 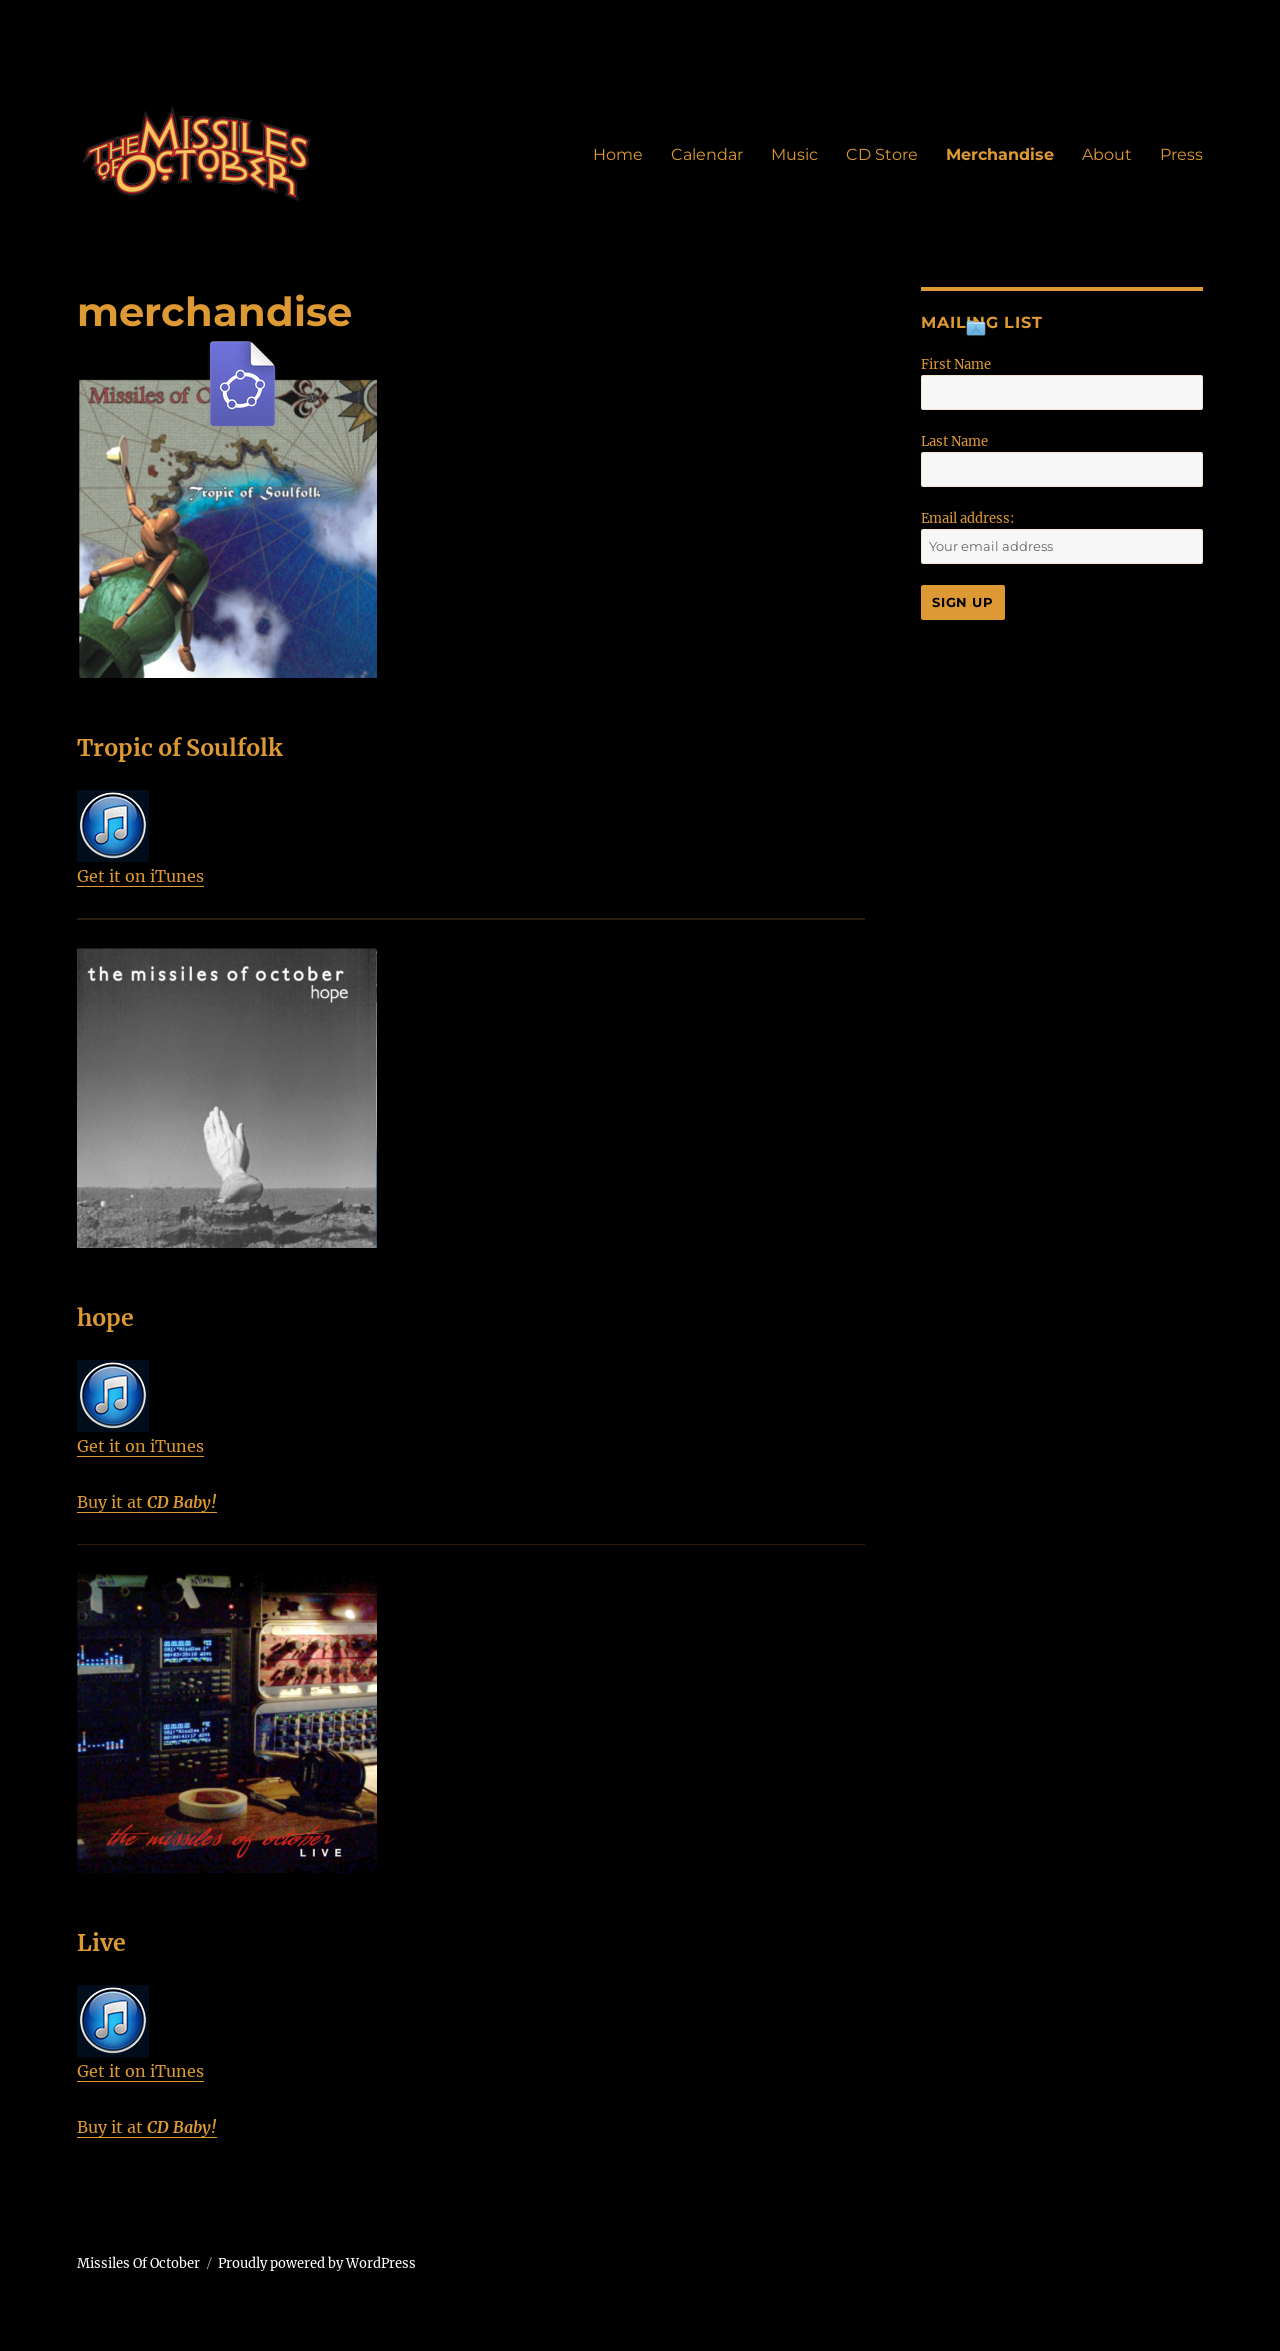 What do you see at coordinates (976, 328) in the screenshot?
I see `open your templates folder` at bounding box center [976, 328].